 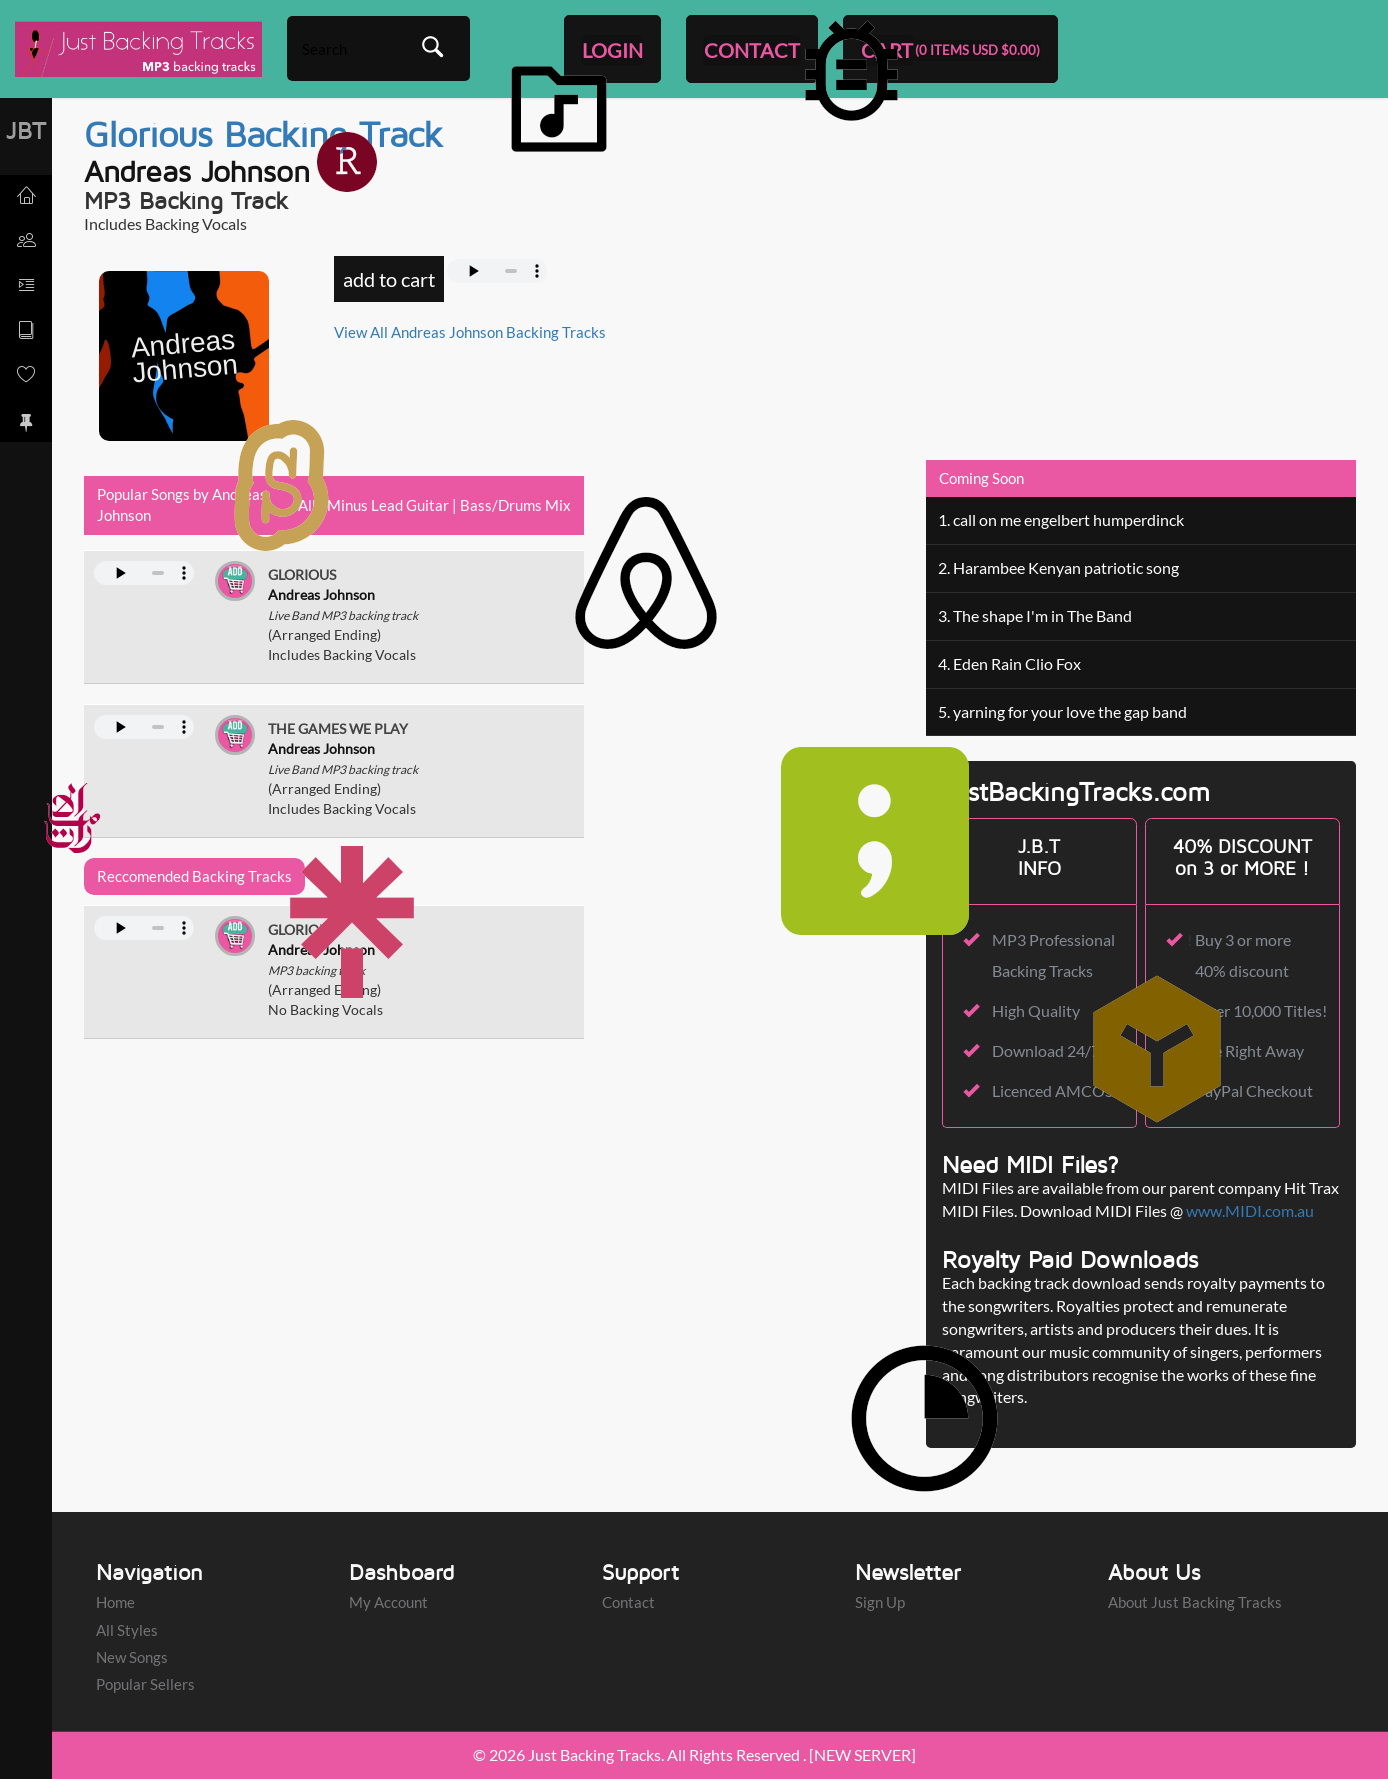 What do you see at coordinates (281, 485) in the screenshot?
I see `open scratch programming environment` at bounding box center [281, 485].